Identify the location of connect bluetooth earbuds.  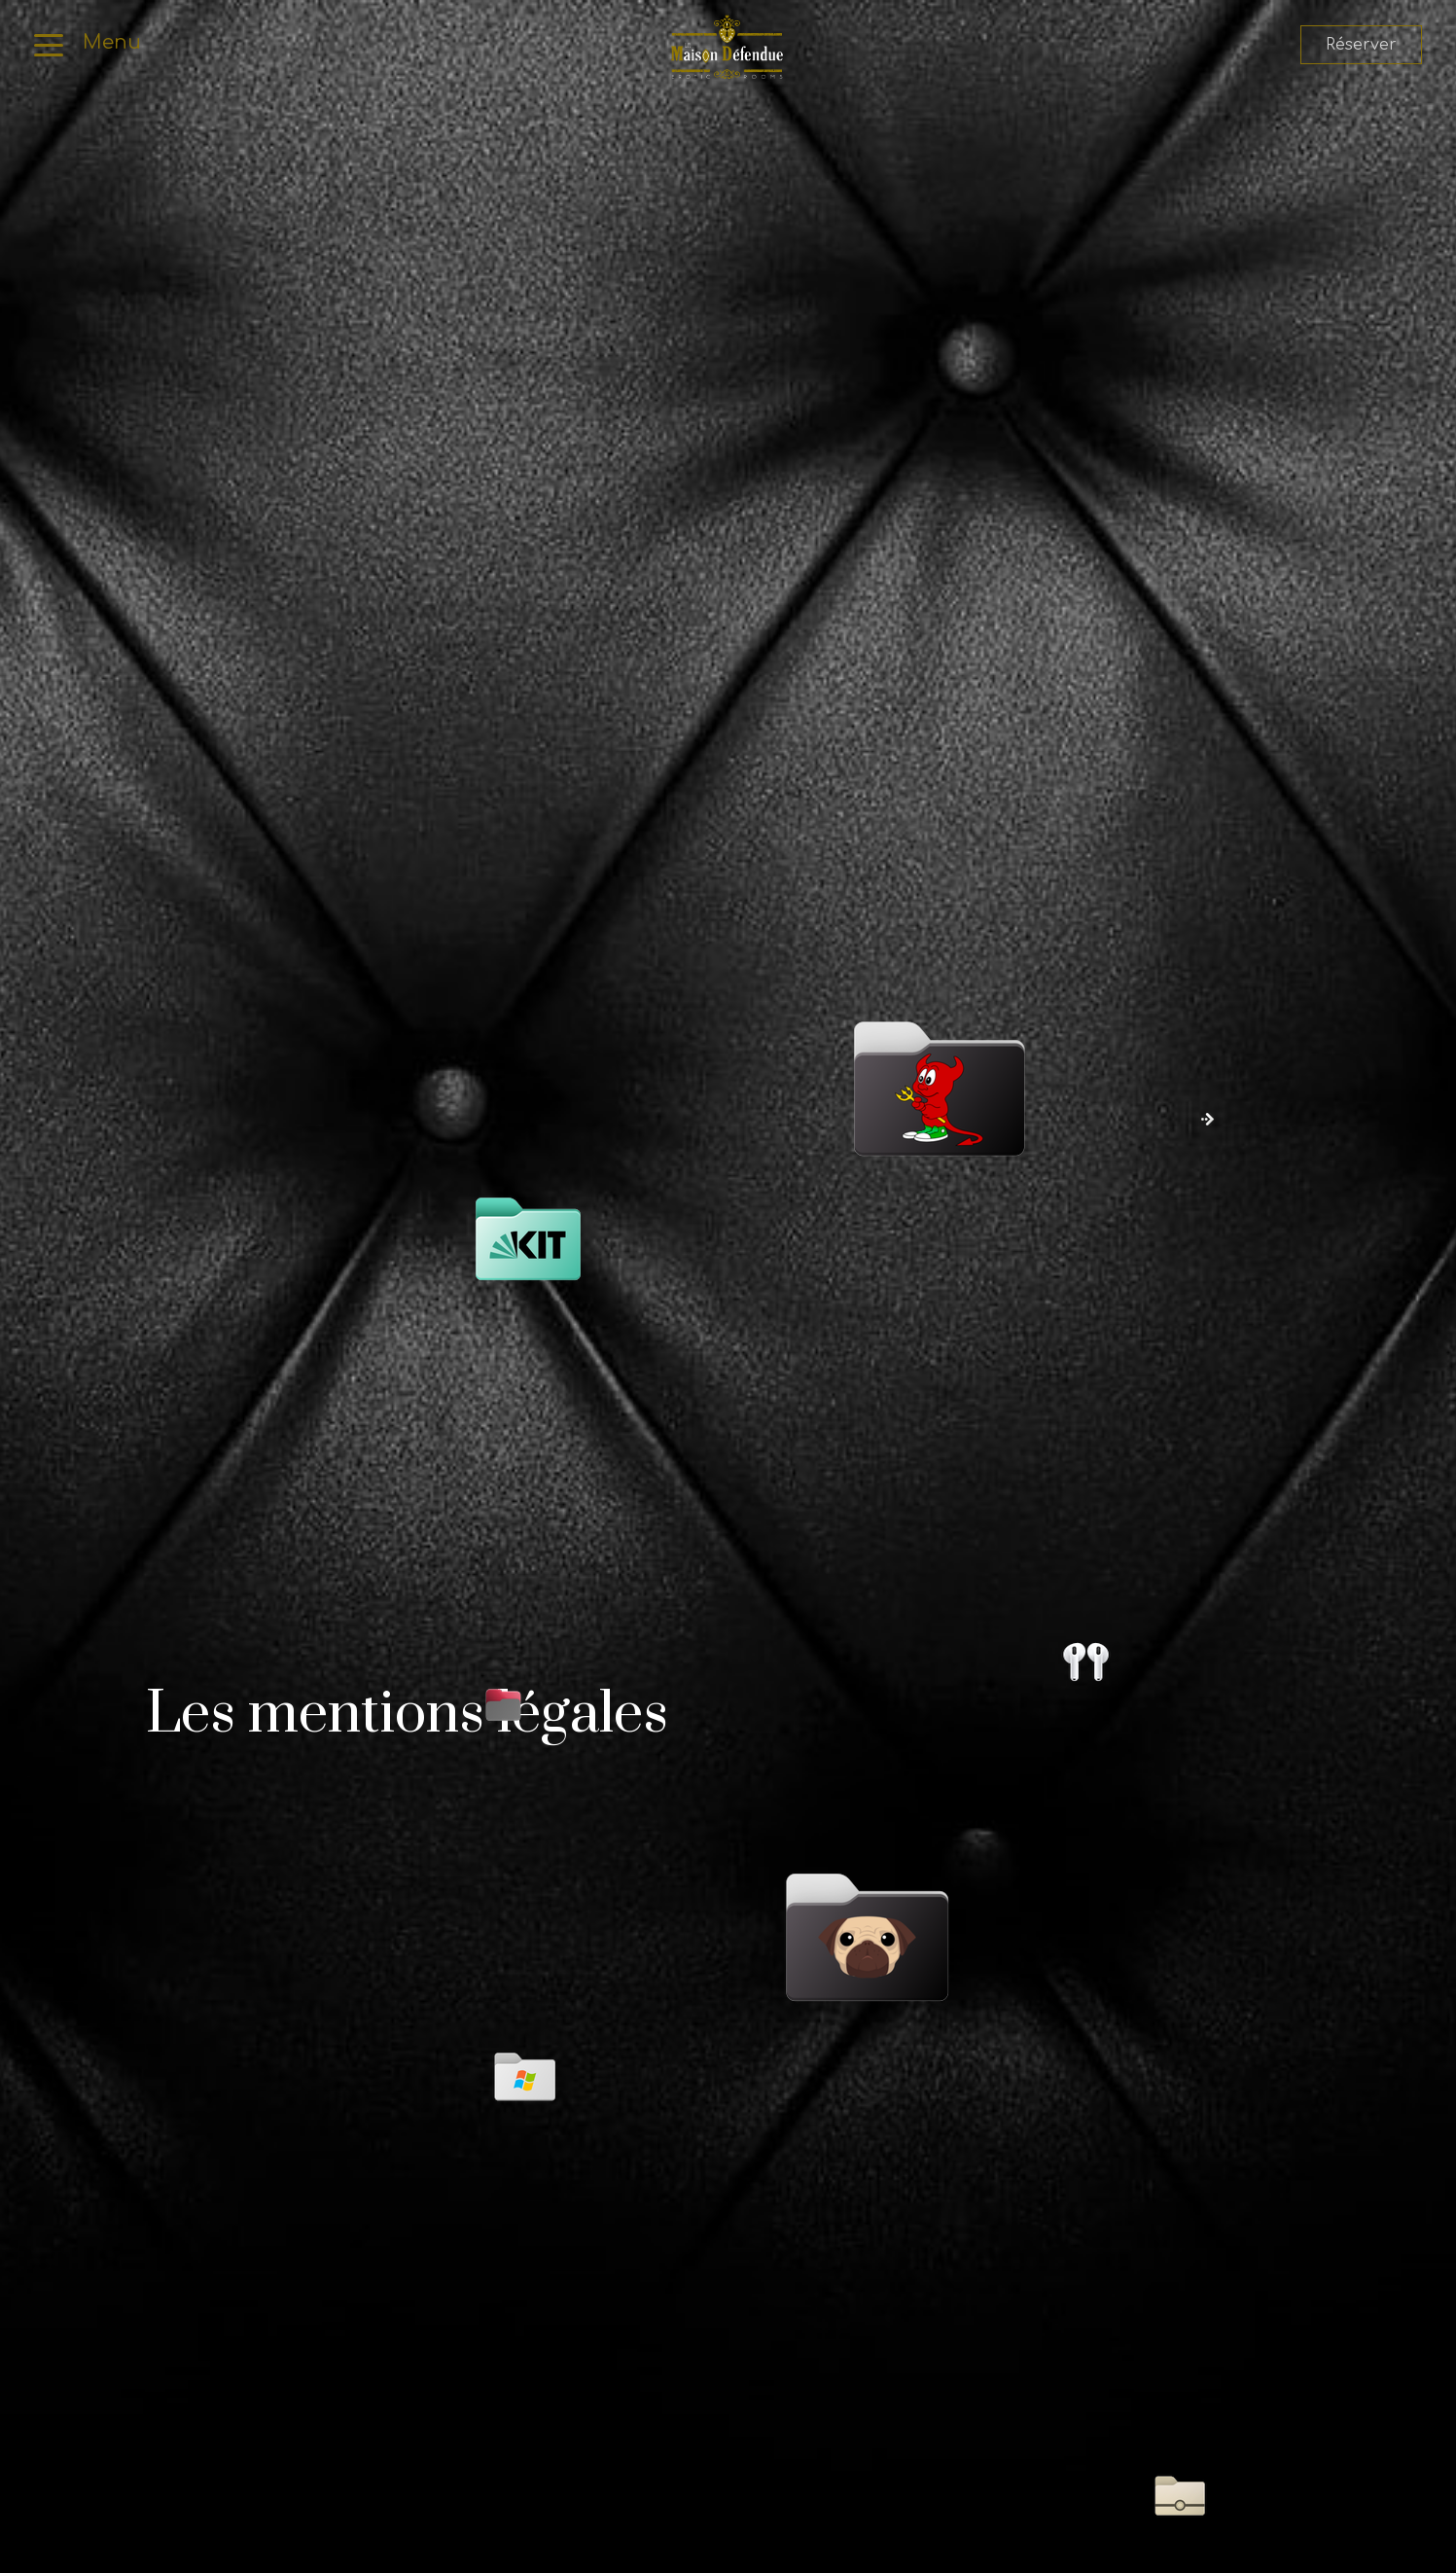
(1086, 1662).